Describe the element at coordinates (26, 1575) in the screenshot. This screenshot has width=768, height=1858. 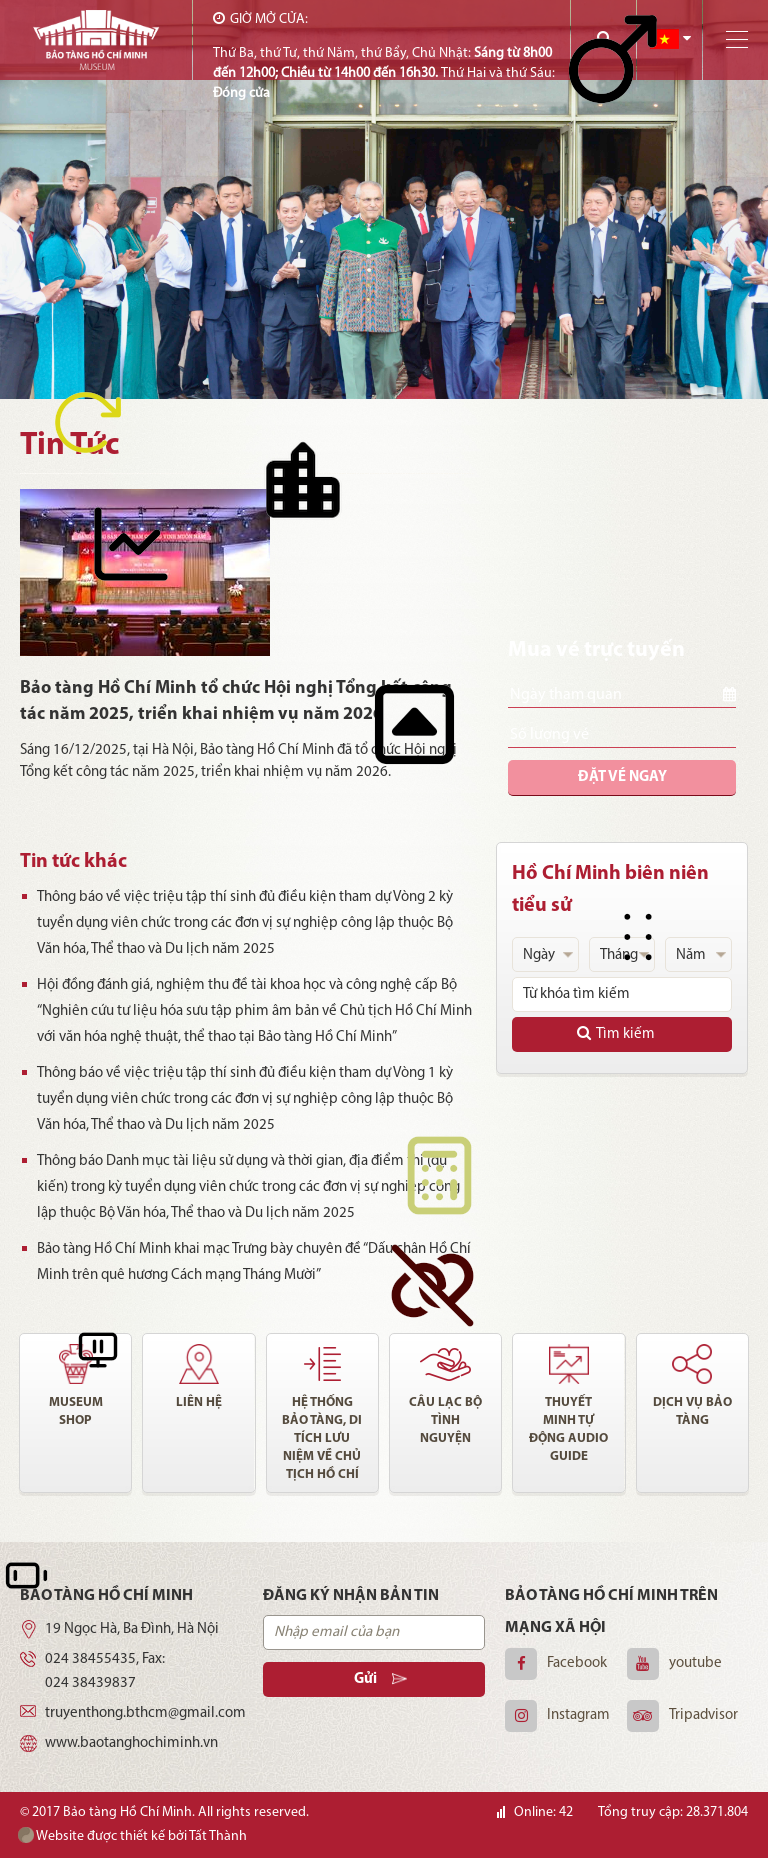
I see `indicates low battery level` at that location.